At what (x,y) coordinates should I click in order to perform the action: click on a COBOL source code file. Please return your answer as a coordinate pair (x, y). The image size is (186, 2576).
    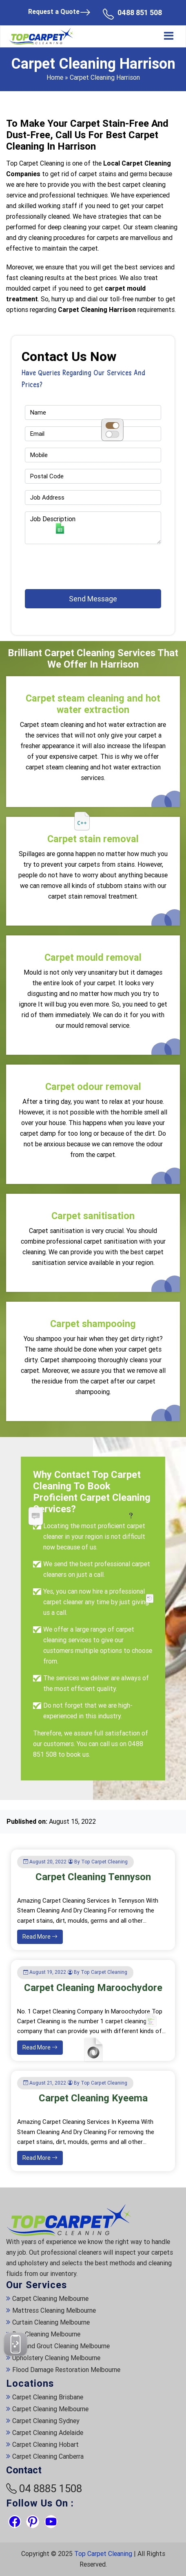
    Looking at the image, I should click on (151, 2020).